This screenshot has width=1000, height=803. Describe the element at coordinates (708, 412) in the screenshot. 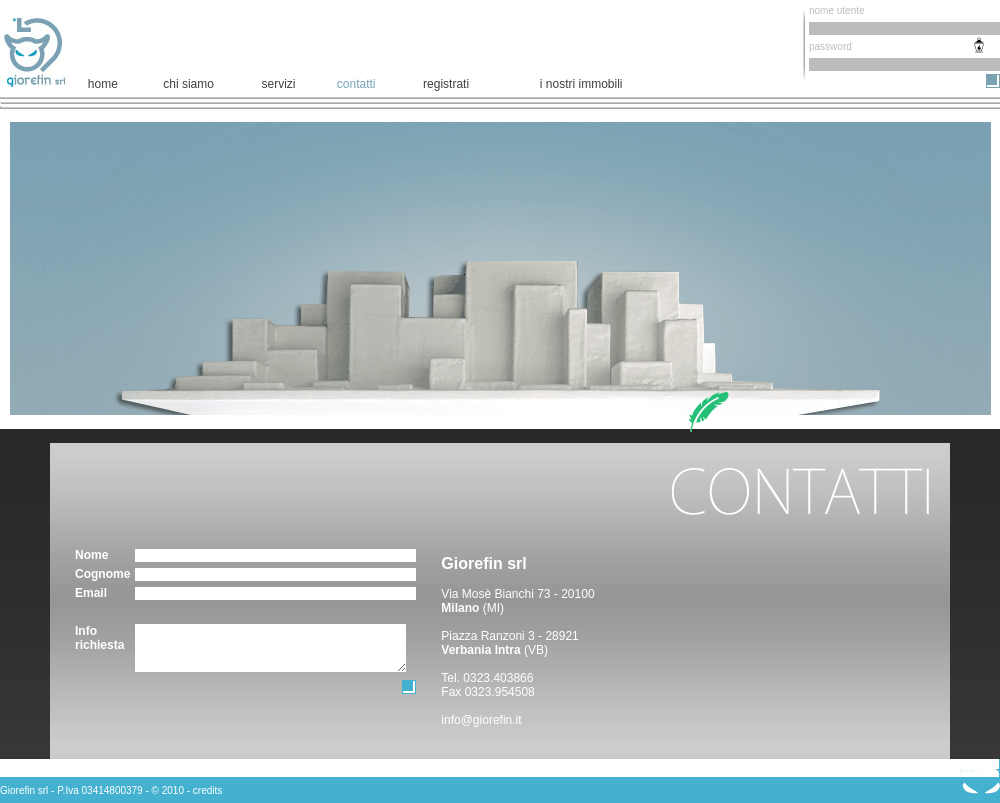

I see `compose a new message or post` at that location.